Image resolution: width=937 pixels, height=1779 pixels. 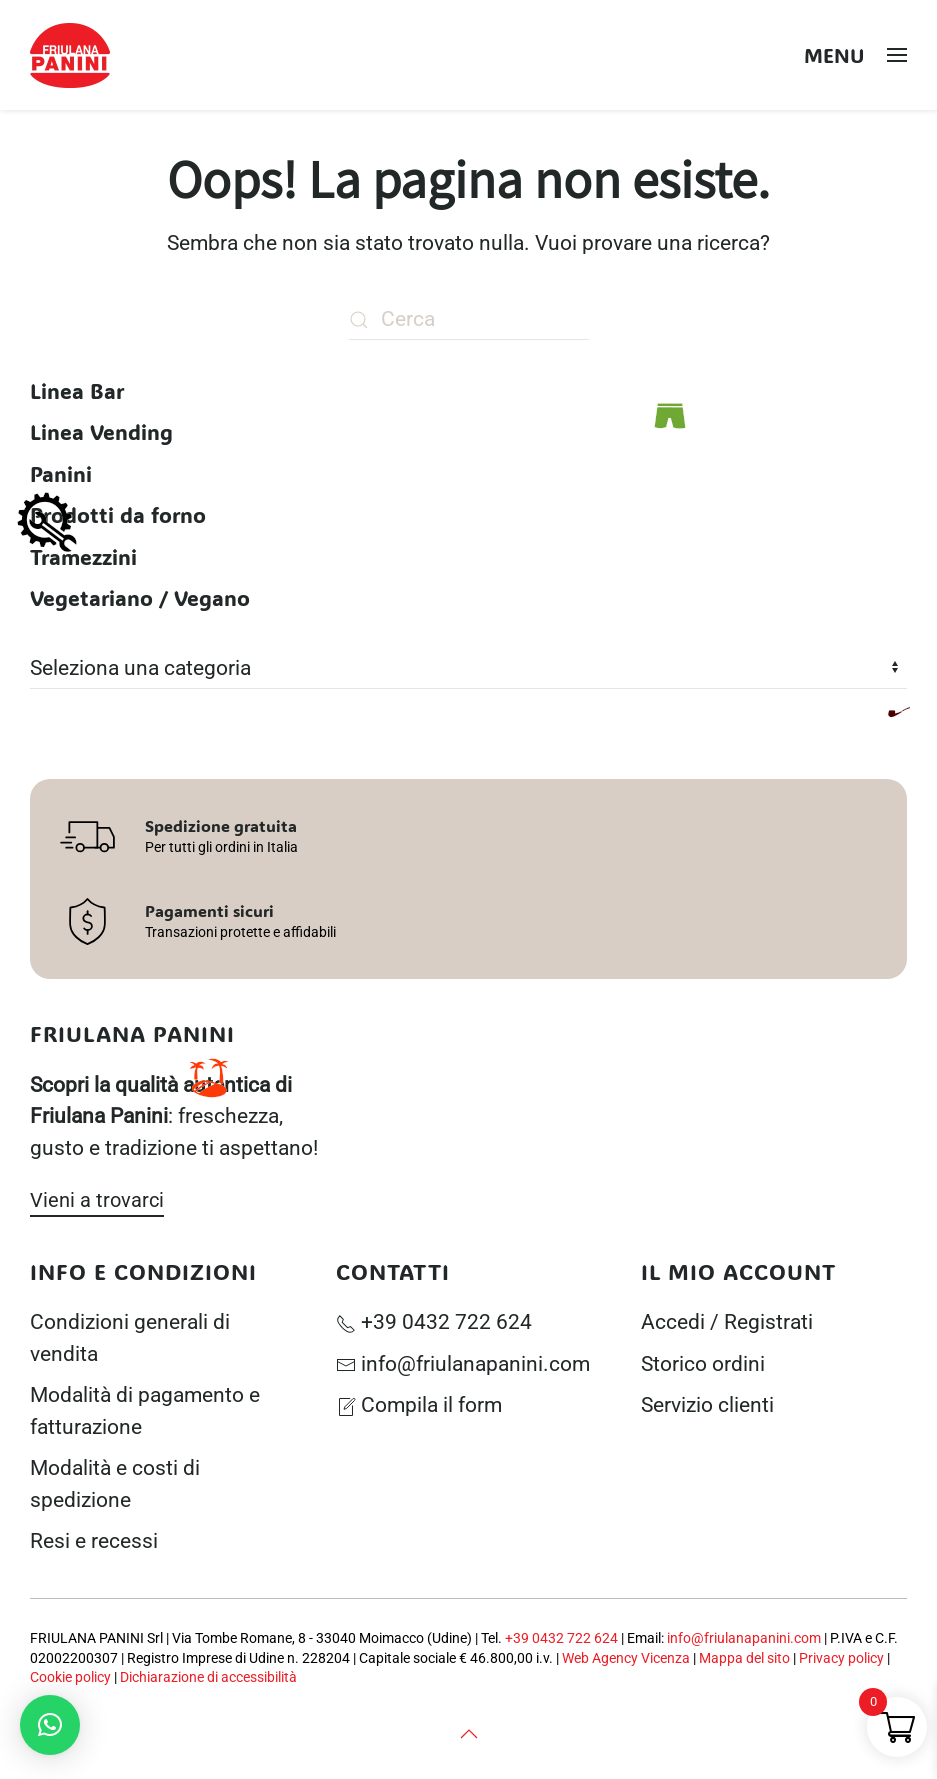 What do you see at coordinates (670, 416) in the screenshot?
I see `select underwear or shorts in a clothing game` at bounding box center [670, 416].